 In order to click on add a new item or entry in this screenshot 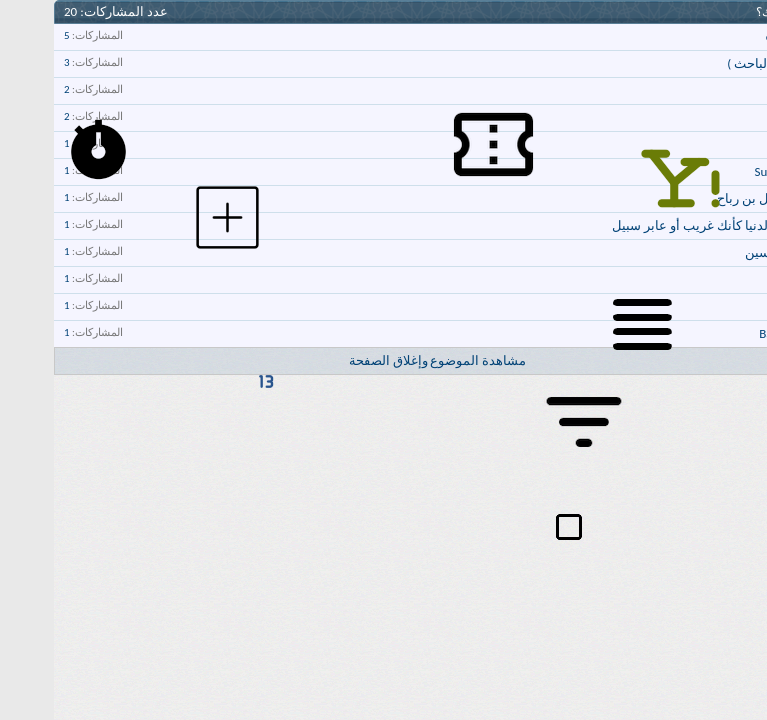, I will do `click(227, 217)`.